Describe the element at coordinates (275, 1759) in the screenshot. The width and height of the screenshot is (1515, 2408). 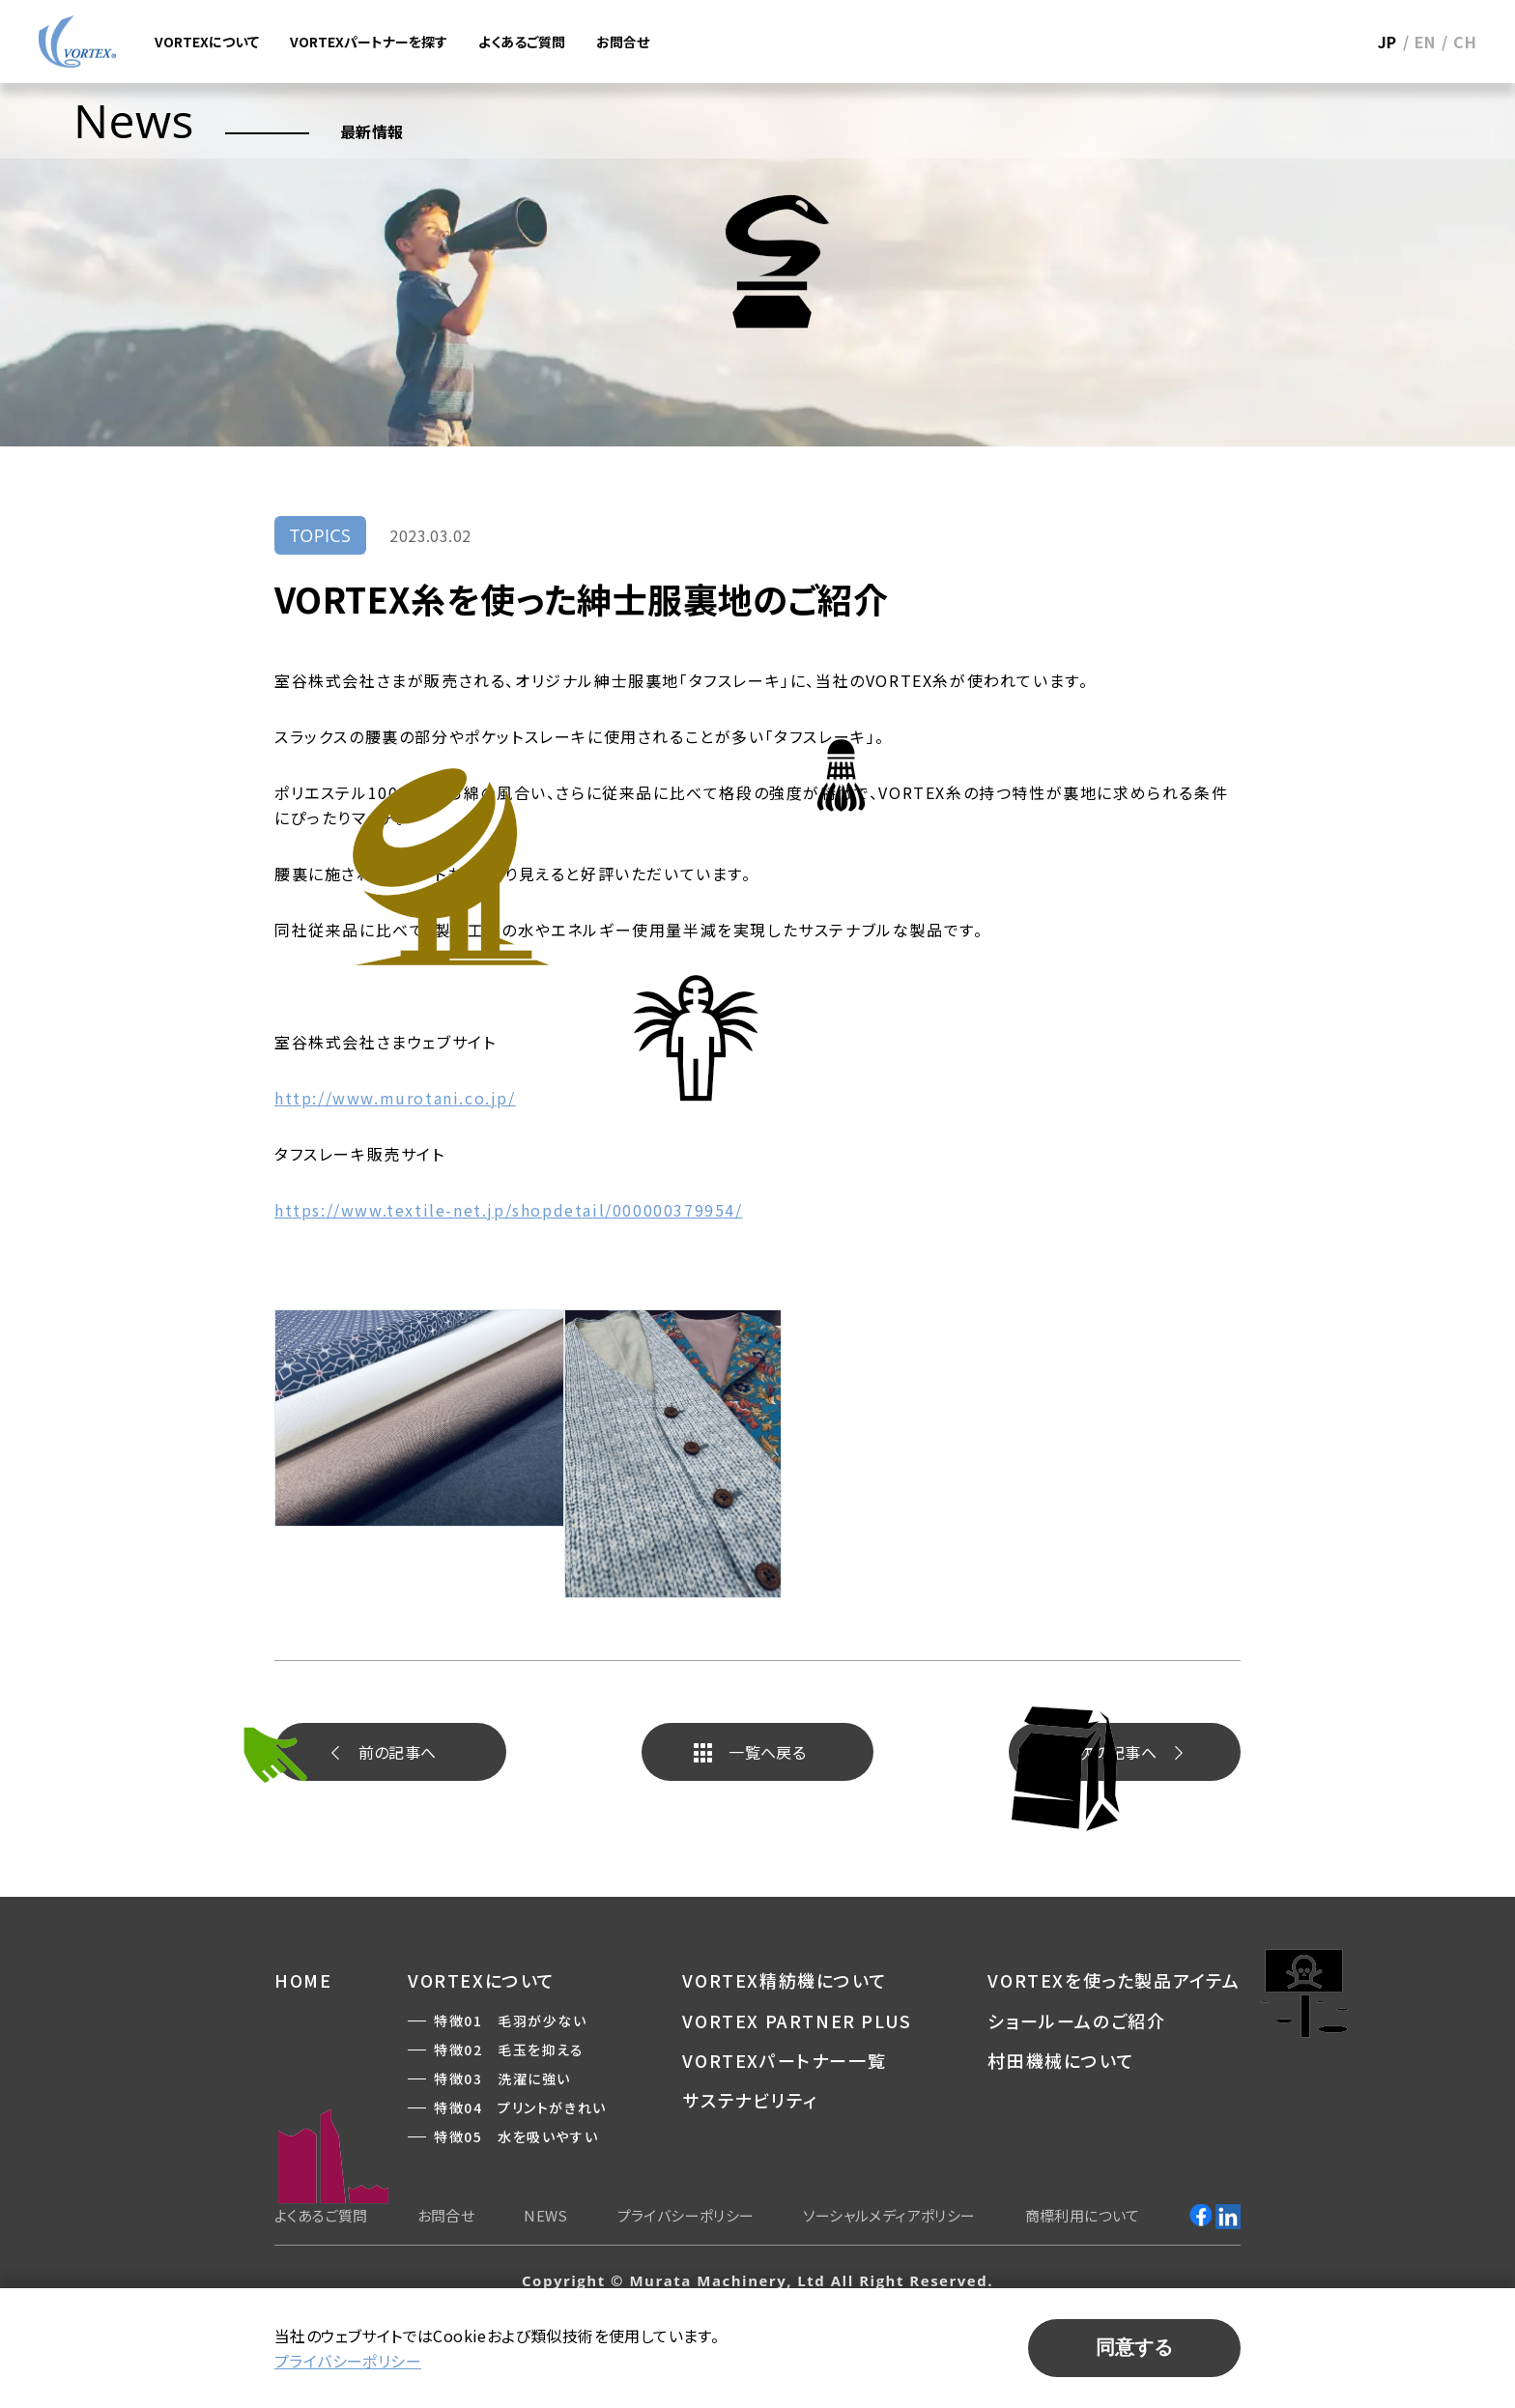
I see `tap to select or indicate an item` at that location.